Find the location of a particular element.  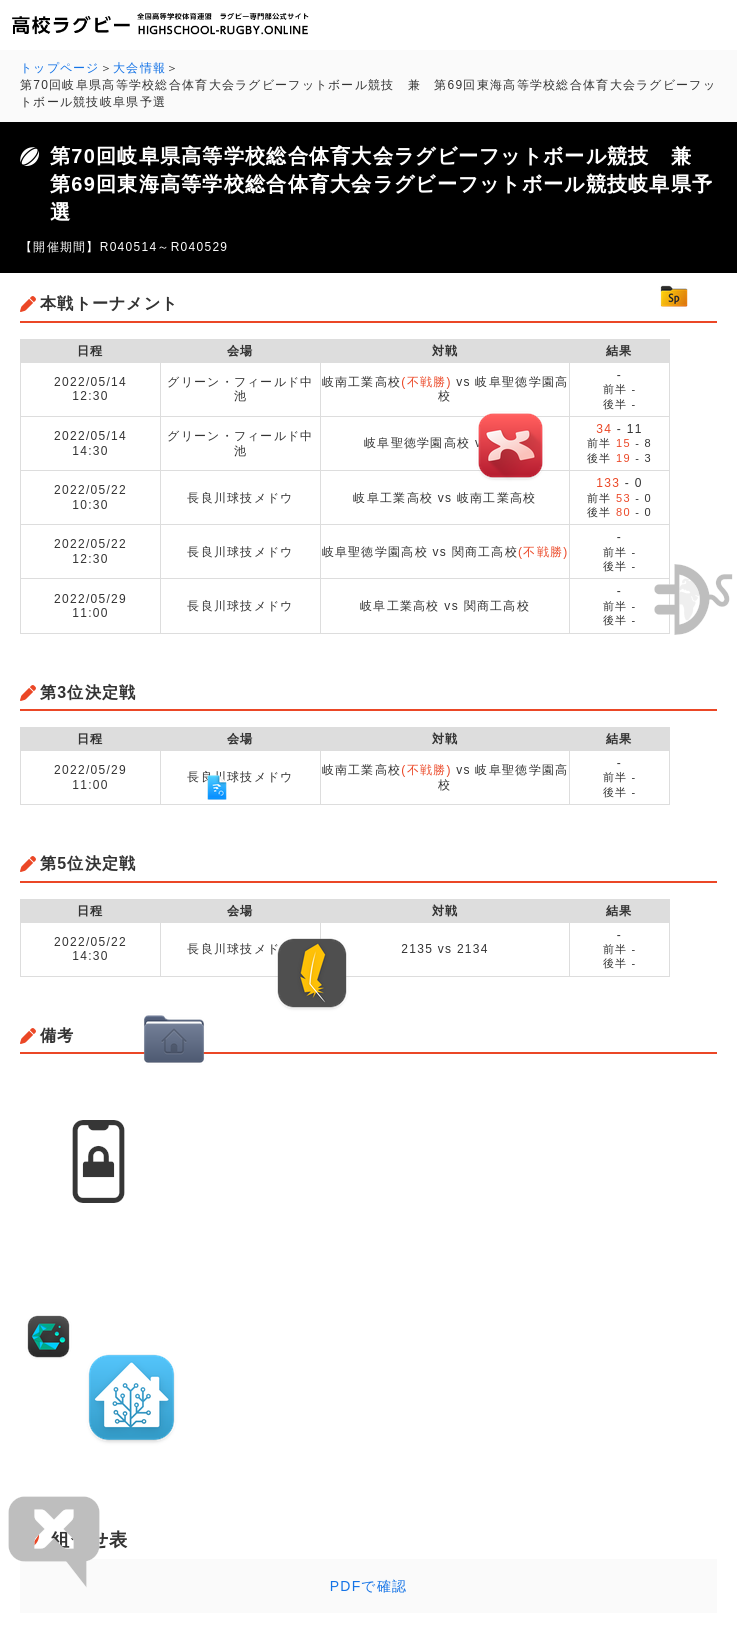

launch linux lite application is located at coordinates (312, 973).